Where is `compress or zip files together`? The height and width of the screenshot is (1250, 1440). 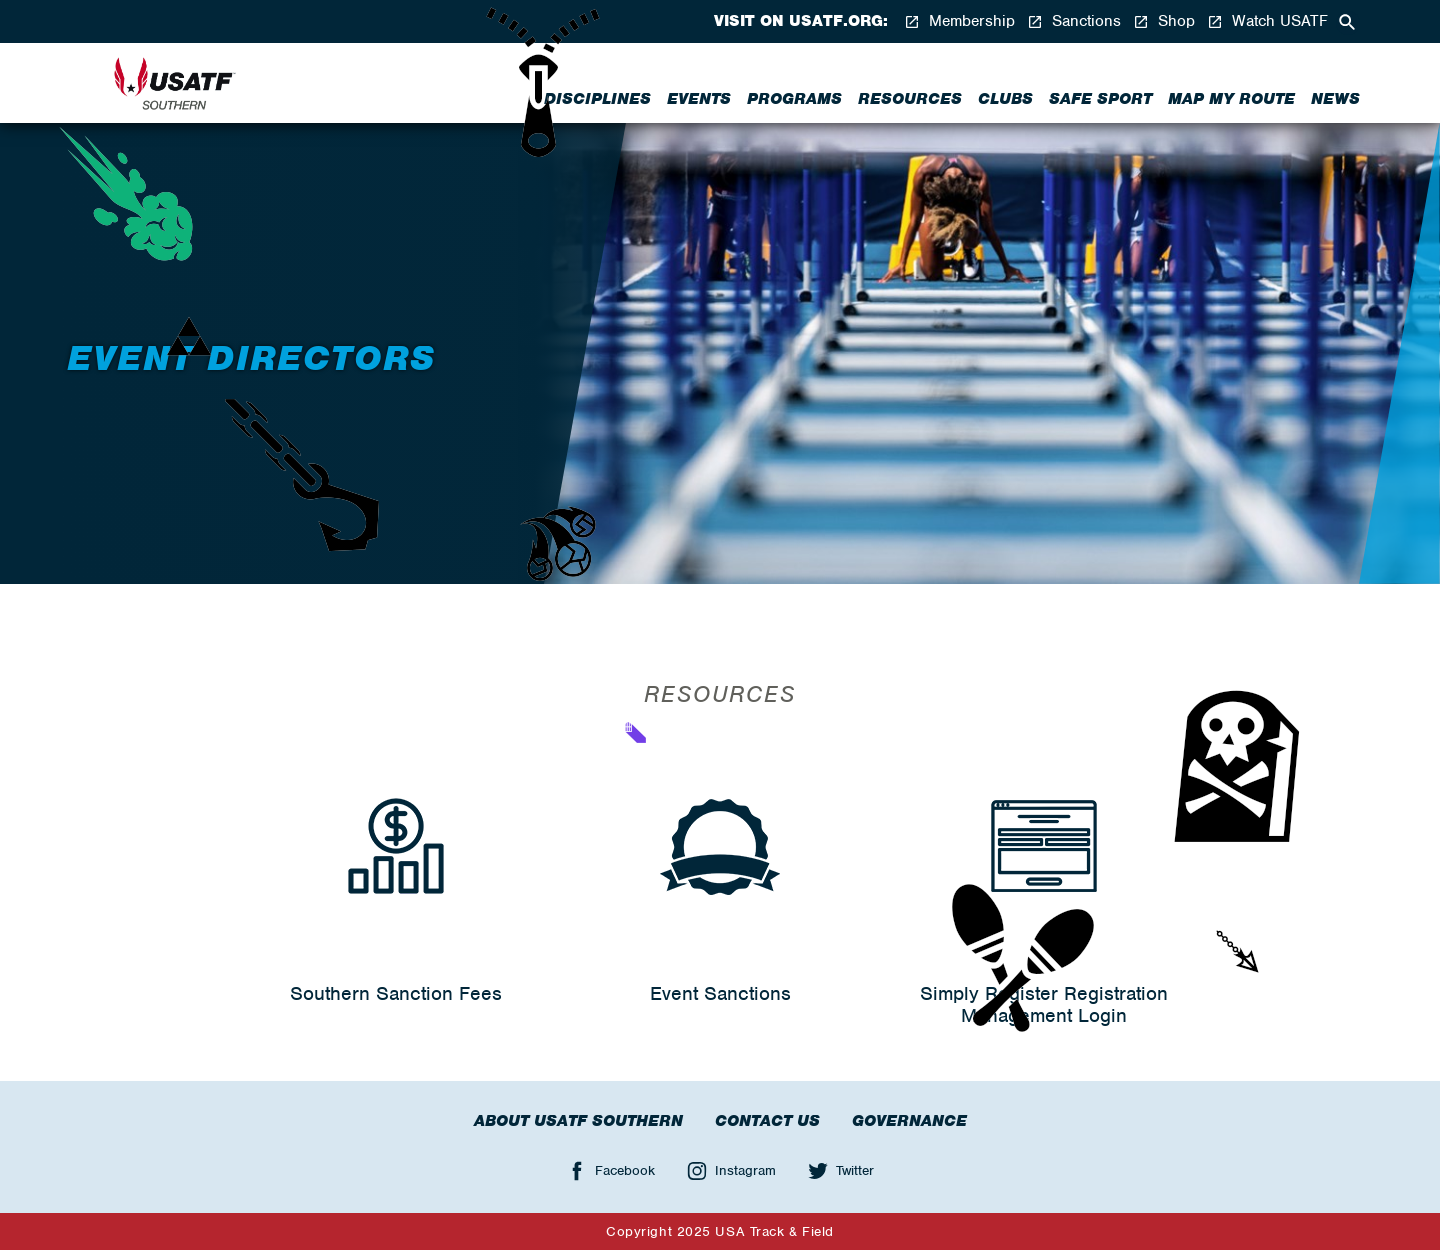
compress or zip files together is located at coordinates (538, 83).